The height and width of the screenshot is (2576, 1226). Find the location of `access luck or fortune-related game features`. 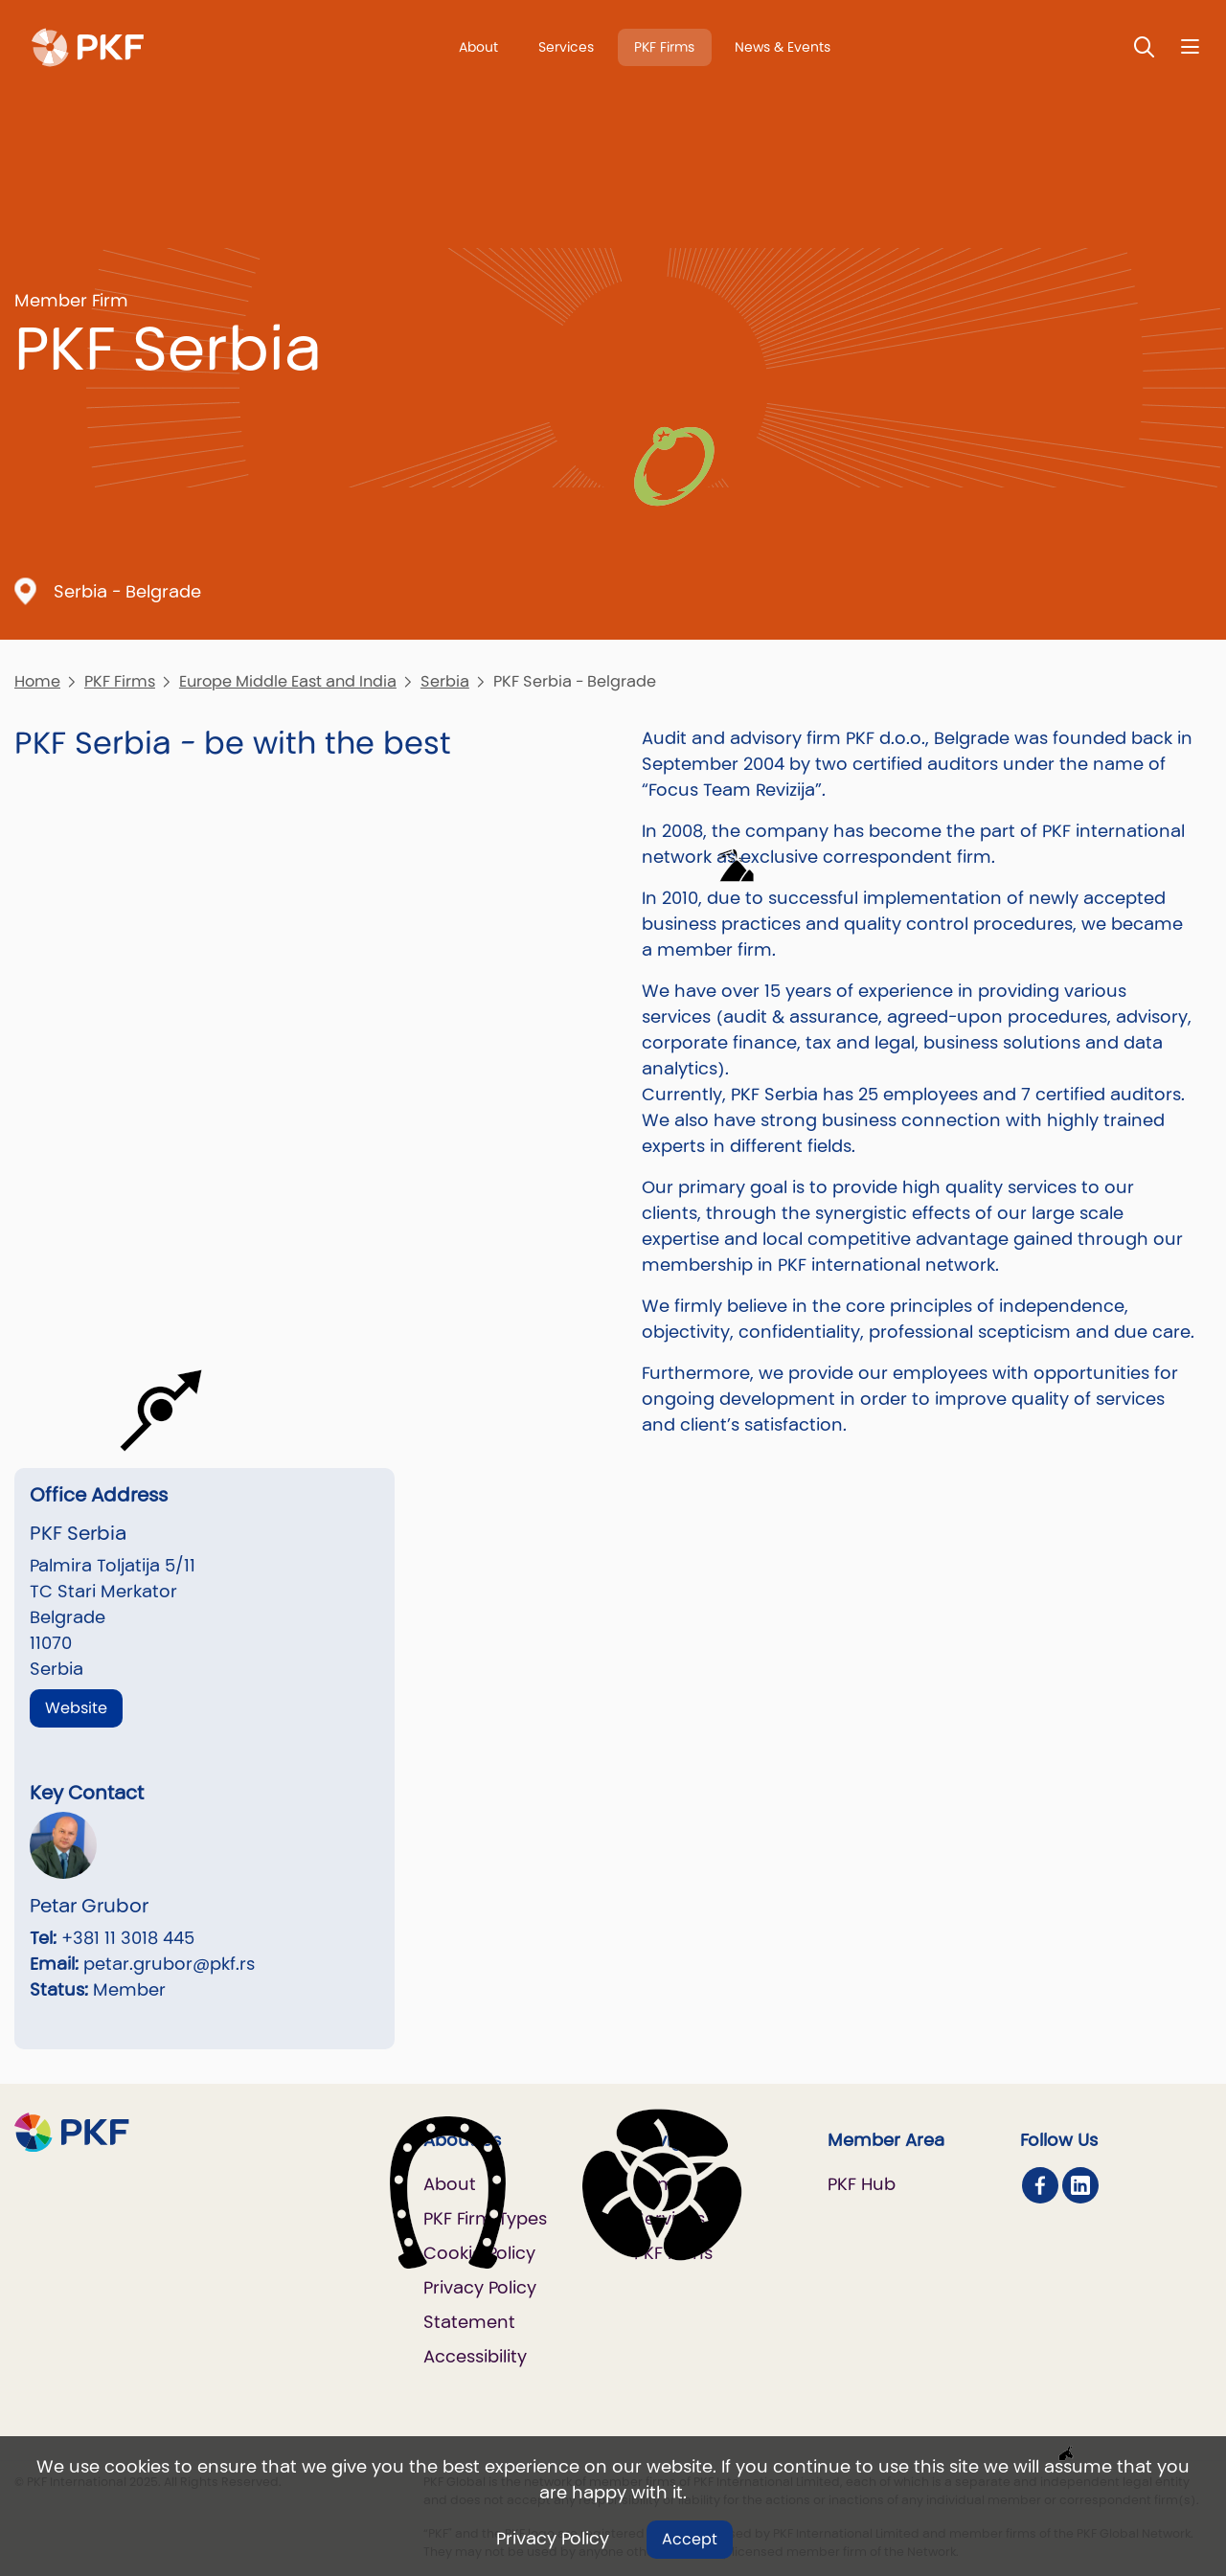

access luck or fortune-related game features is located at coordinates (447, 2192).